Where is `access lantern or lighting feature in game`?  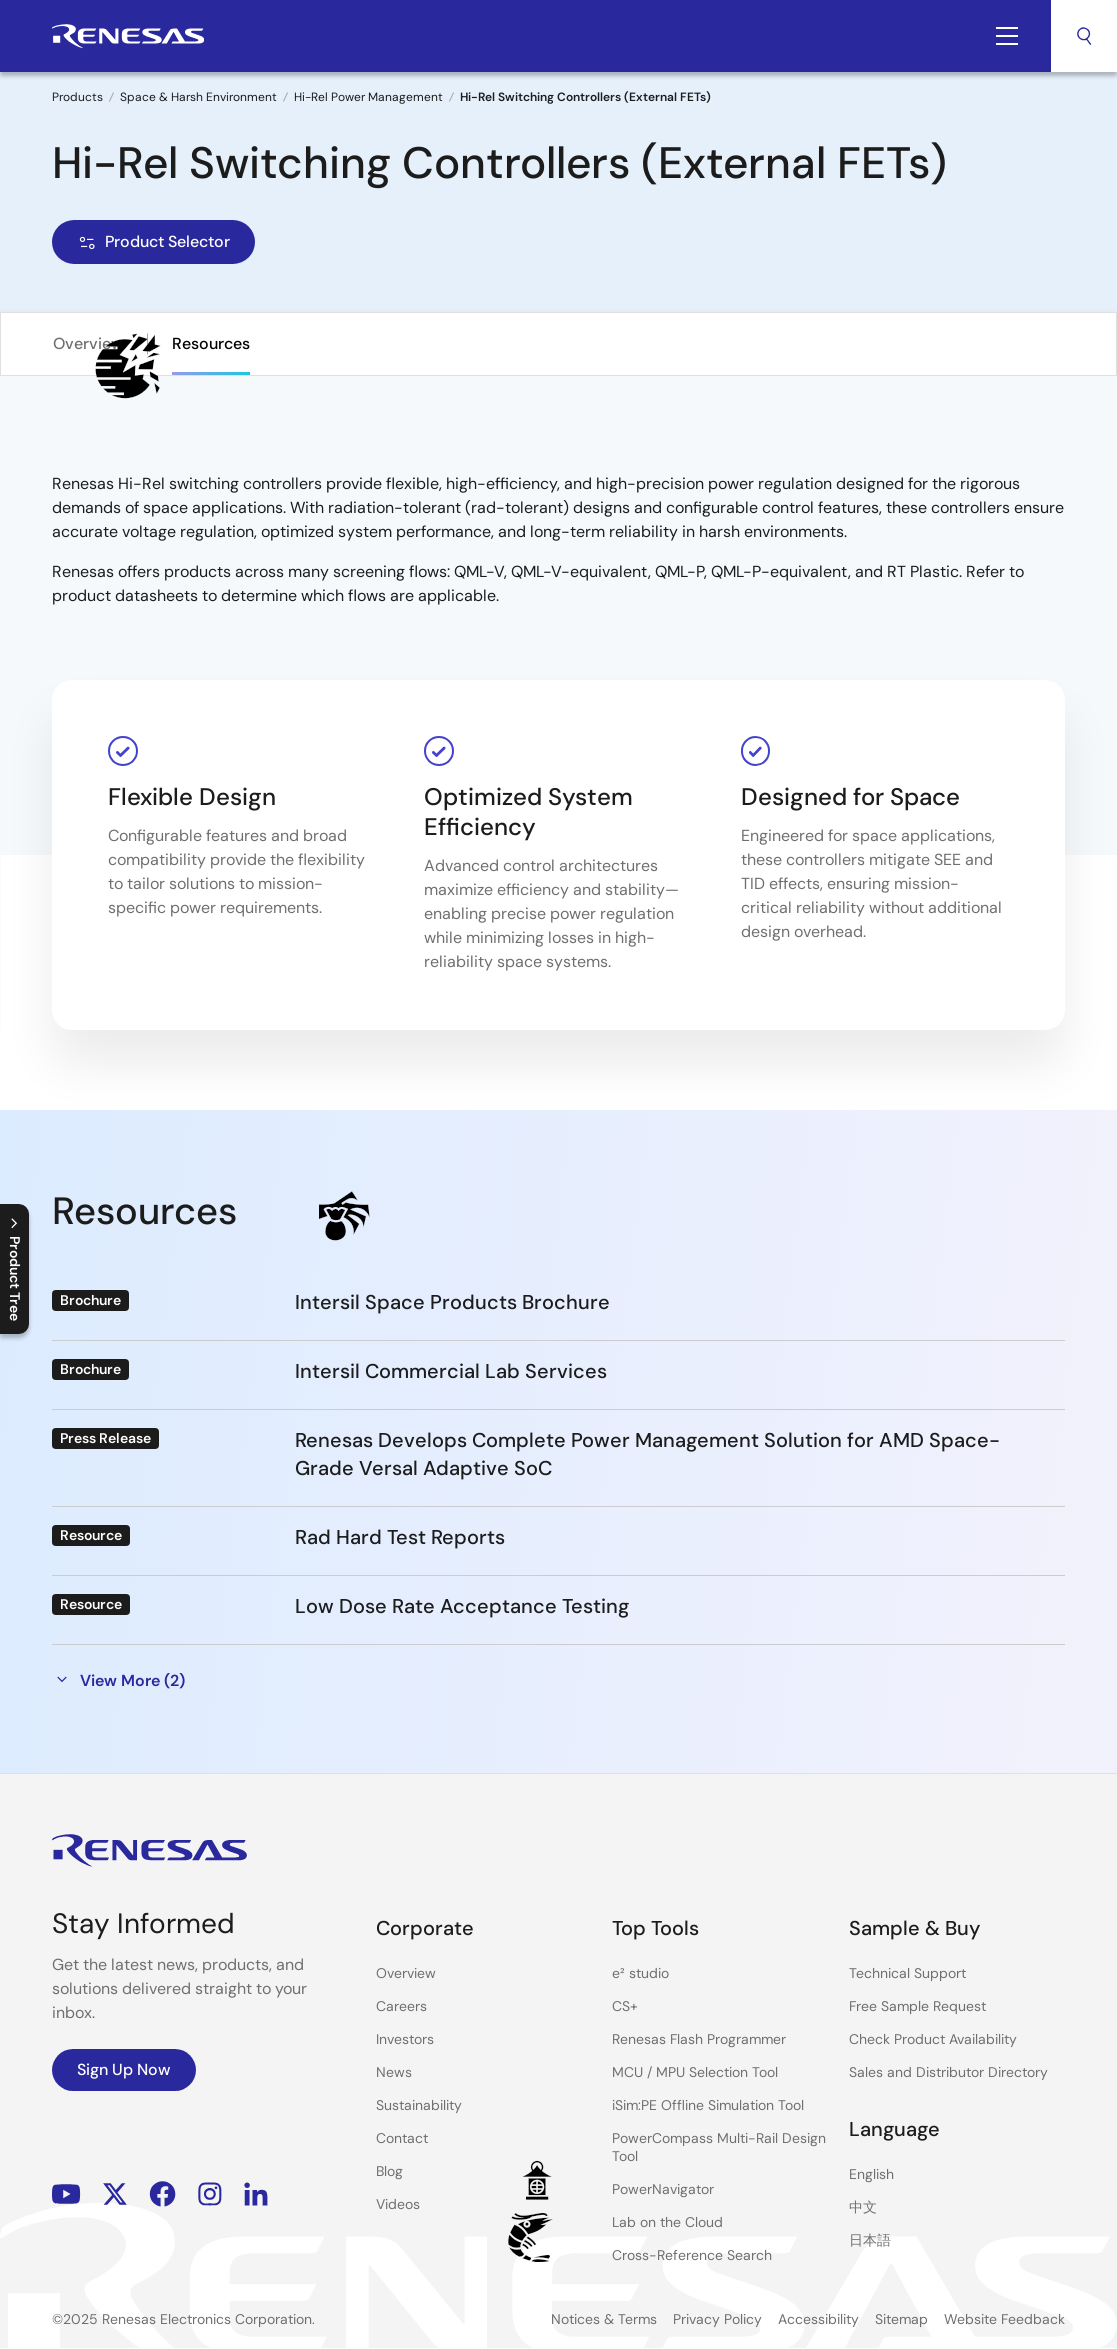 access lantern or lighting feature in game is located at coordinates (537, 2180).